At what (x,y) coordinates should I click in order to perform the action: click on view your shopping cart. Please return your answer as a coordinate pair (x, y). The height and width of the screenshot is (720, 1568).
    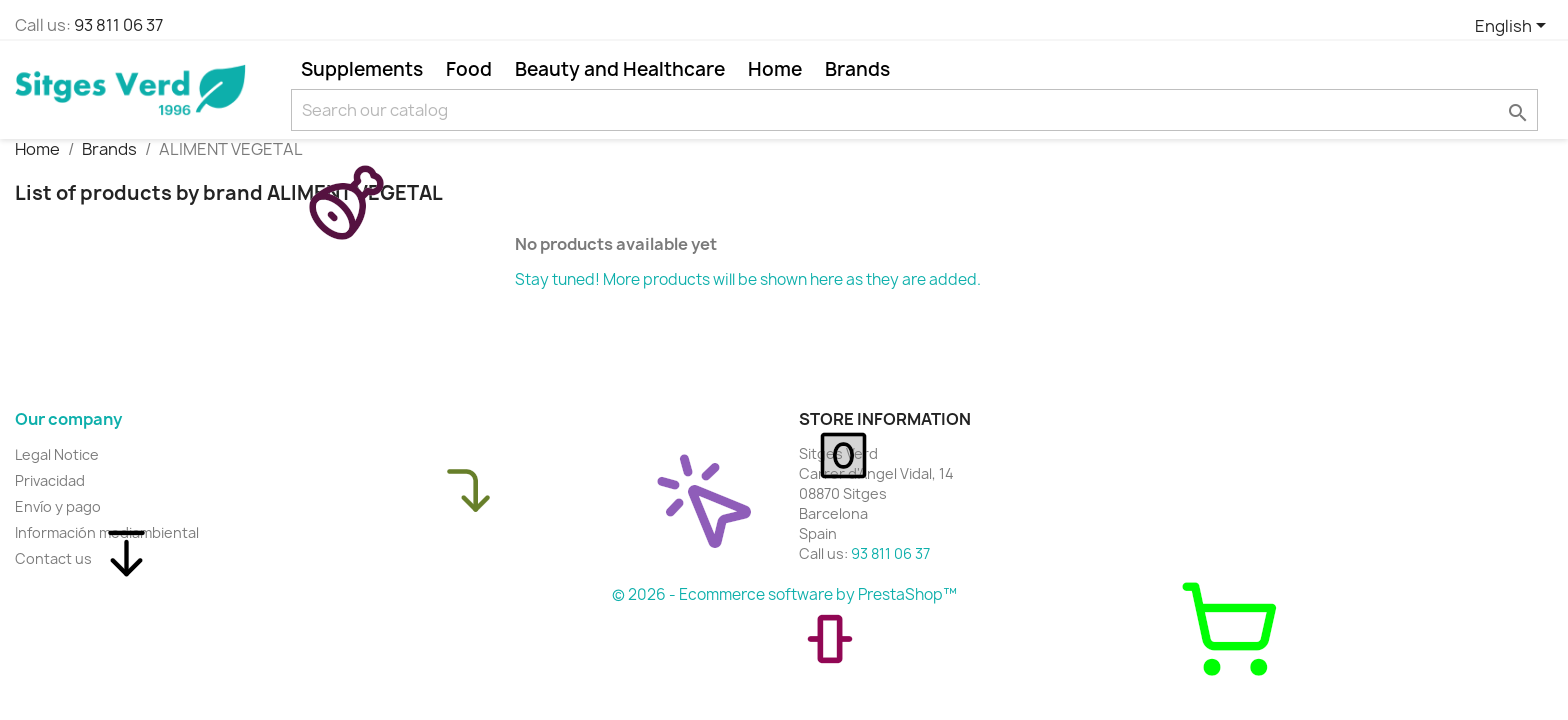
    Looking at the image, I should click on (1229, 629).